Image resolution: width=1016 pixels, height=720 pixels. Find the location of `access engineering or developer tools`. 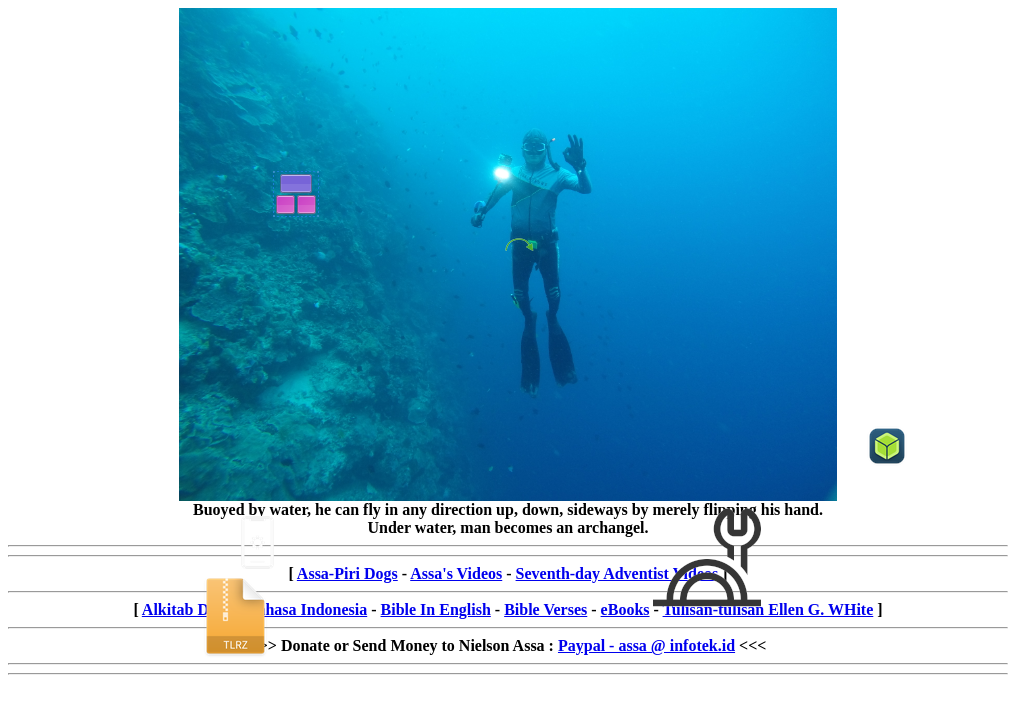

access engineering or developer tools is located at coordinates (707, 559).